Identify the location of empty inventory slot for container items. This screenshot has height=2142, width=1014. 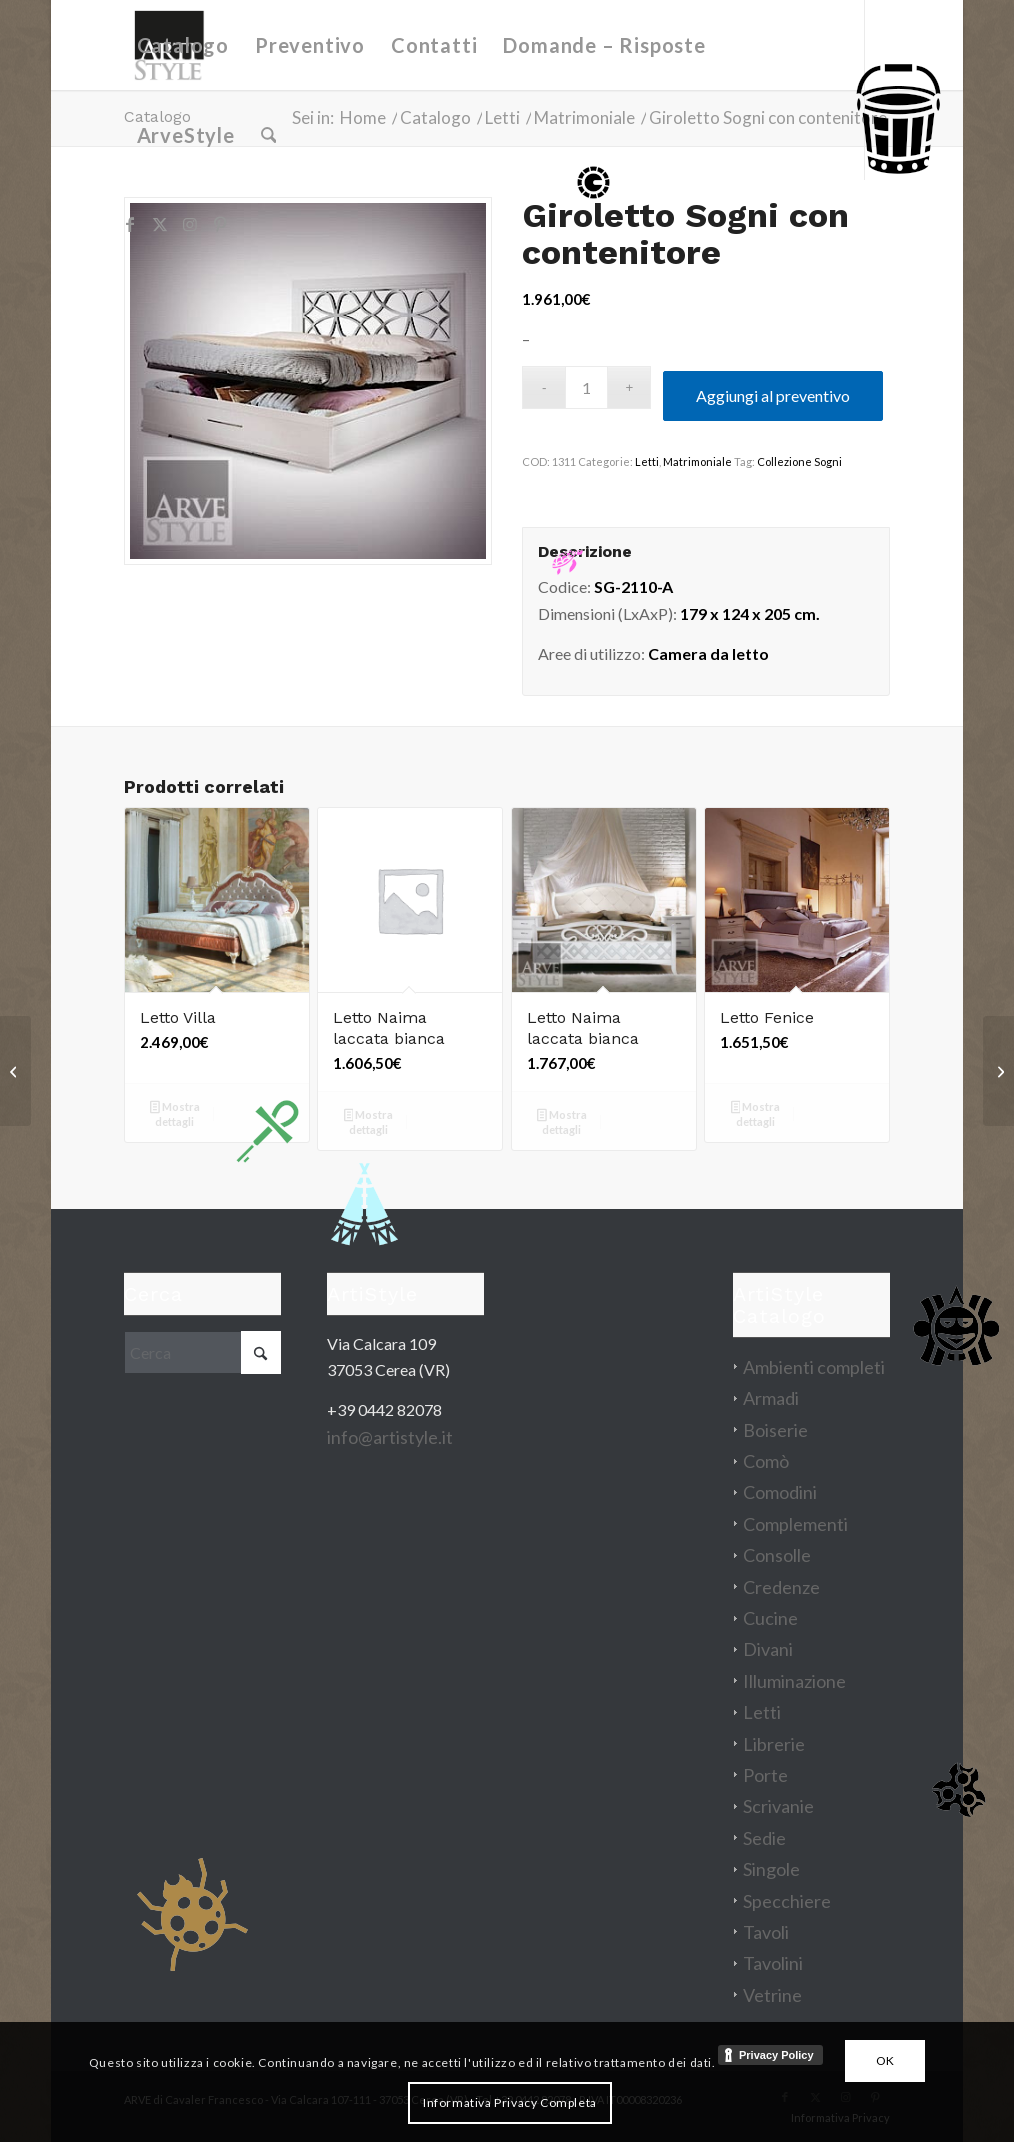
(898, 115).